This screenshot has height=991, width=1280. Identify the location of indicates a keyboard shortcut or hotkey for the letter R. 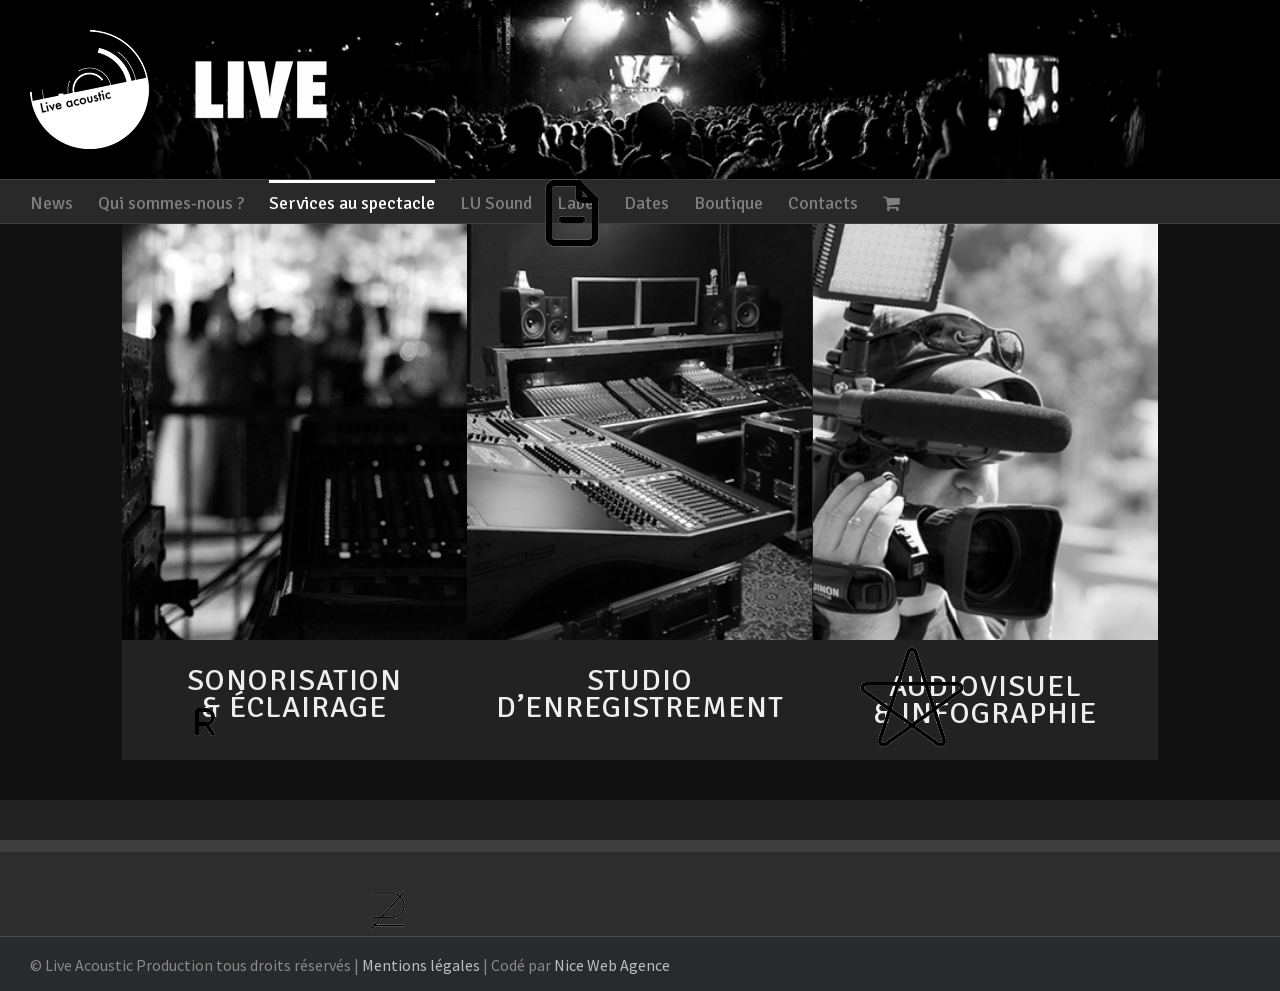
(205, 722).